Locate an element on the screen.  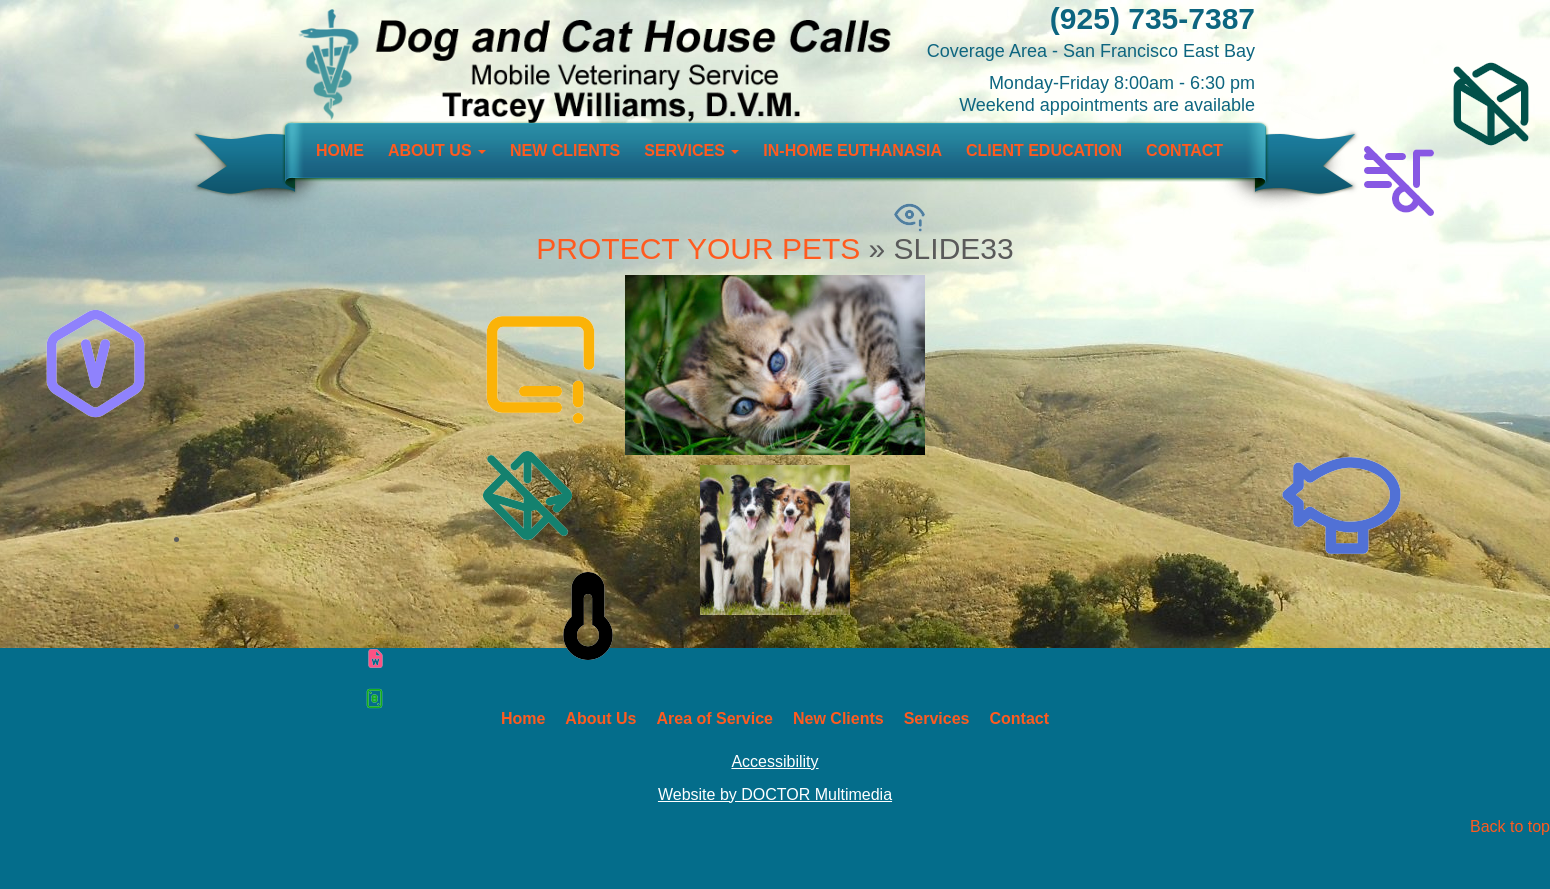
indicates high temperature reading is located at coordinates (588, 616).